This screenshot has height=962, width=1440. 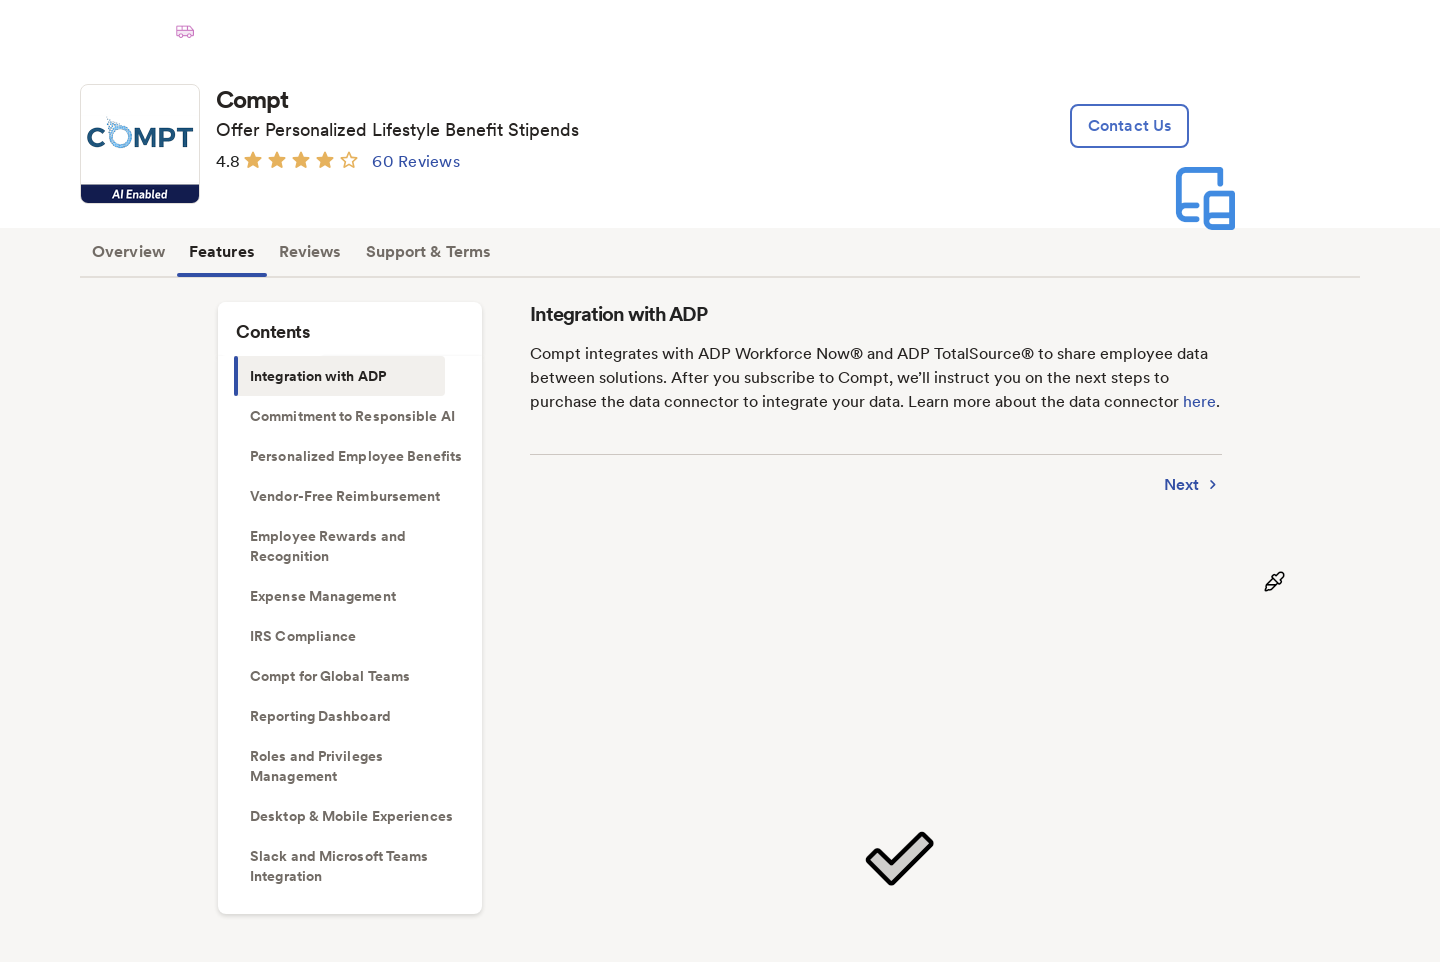 What do you see at coordinates (898, 857) in the screenshot?
I see `confirm or submit an action` at bounding box center [898, 857].